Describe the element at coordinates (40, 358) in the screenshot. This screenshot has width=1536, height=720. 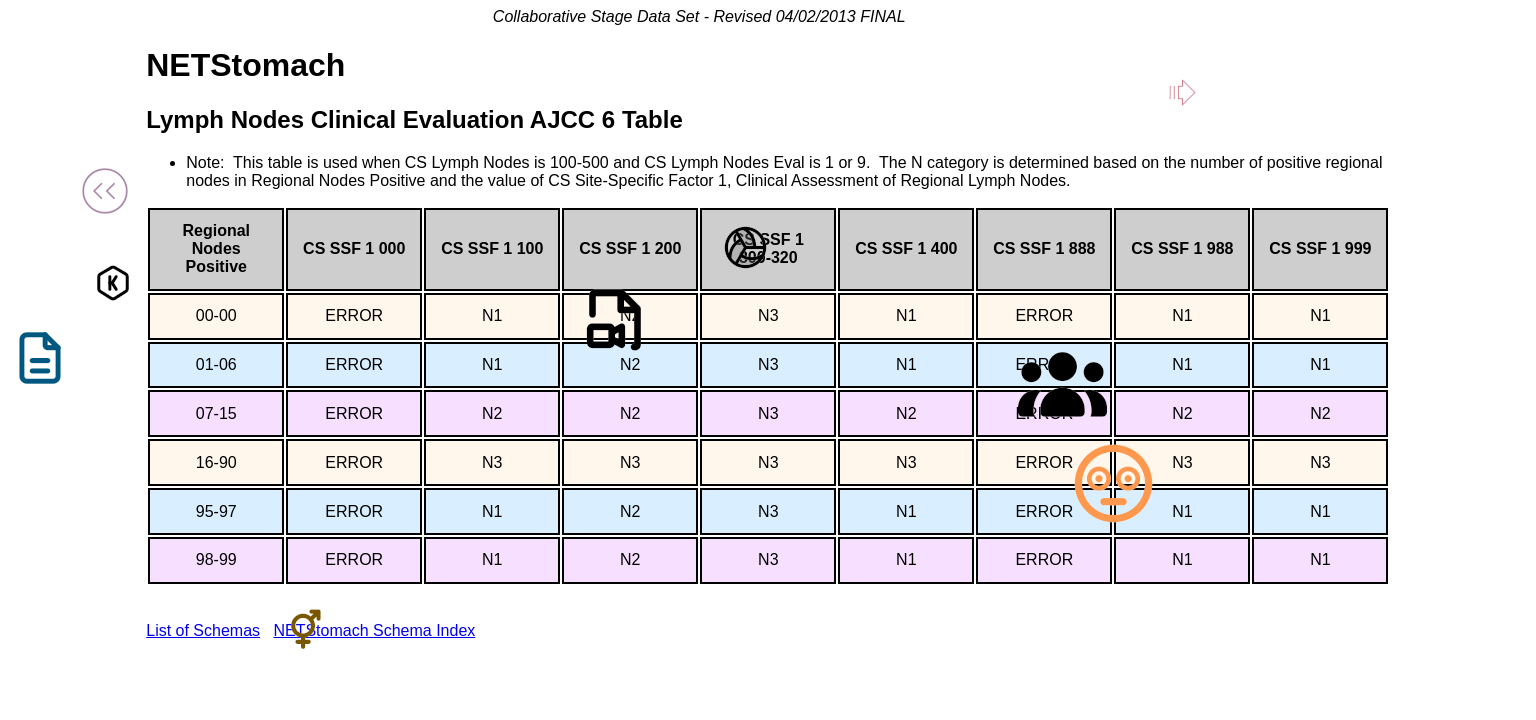
I see `view file details or description` at that location.